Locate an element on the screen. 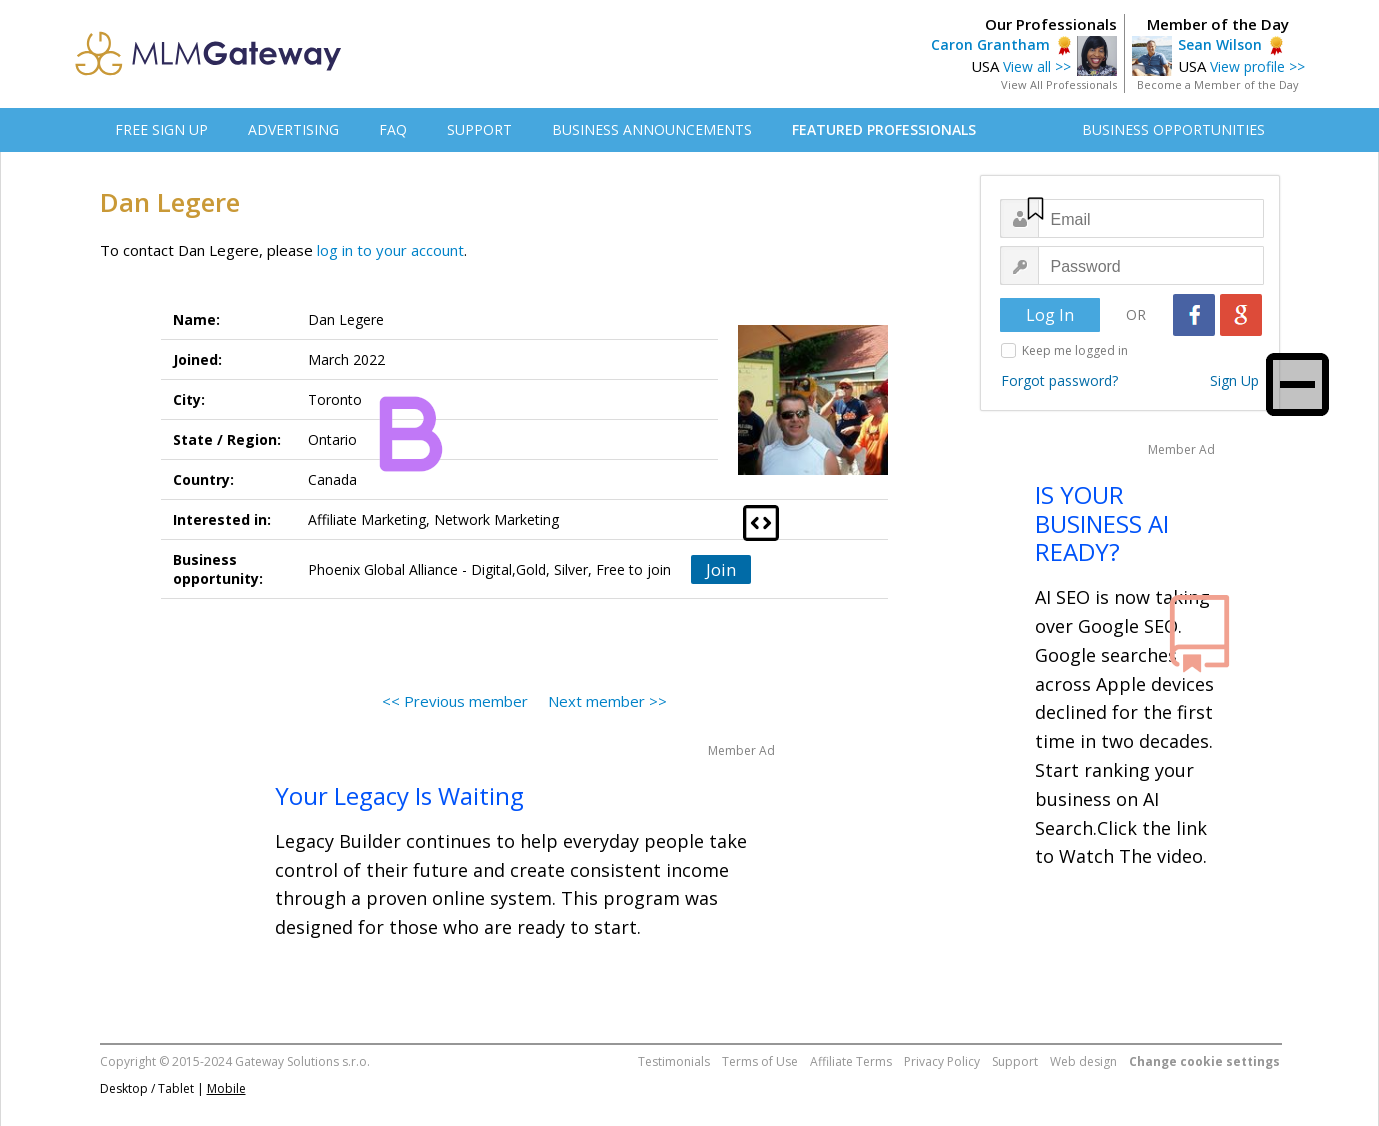 Image resolution: width=1379 pixels, height=1126 pixels. indicates partial selection in a group of items is located at coordinates (1297, 384).